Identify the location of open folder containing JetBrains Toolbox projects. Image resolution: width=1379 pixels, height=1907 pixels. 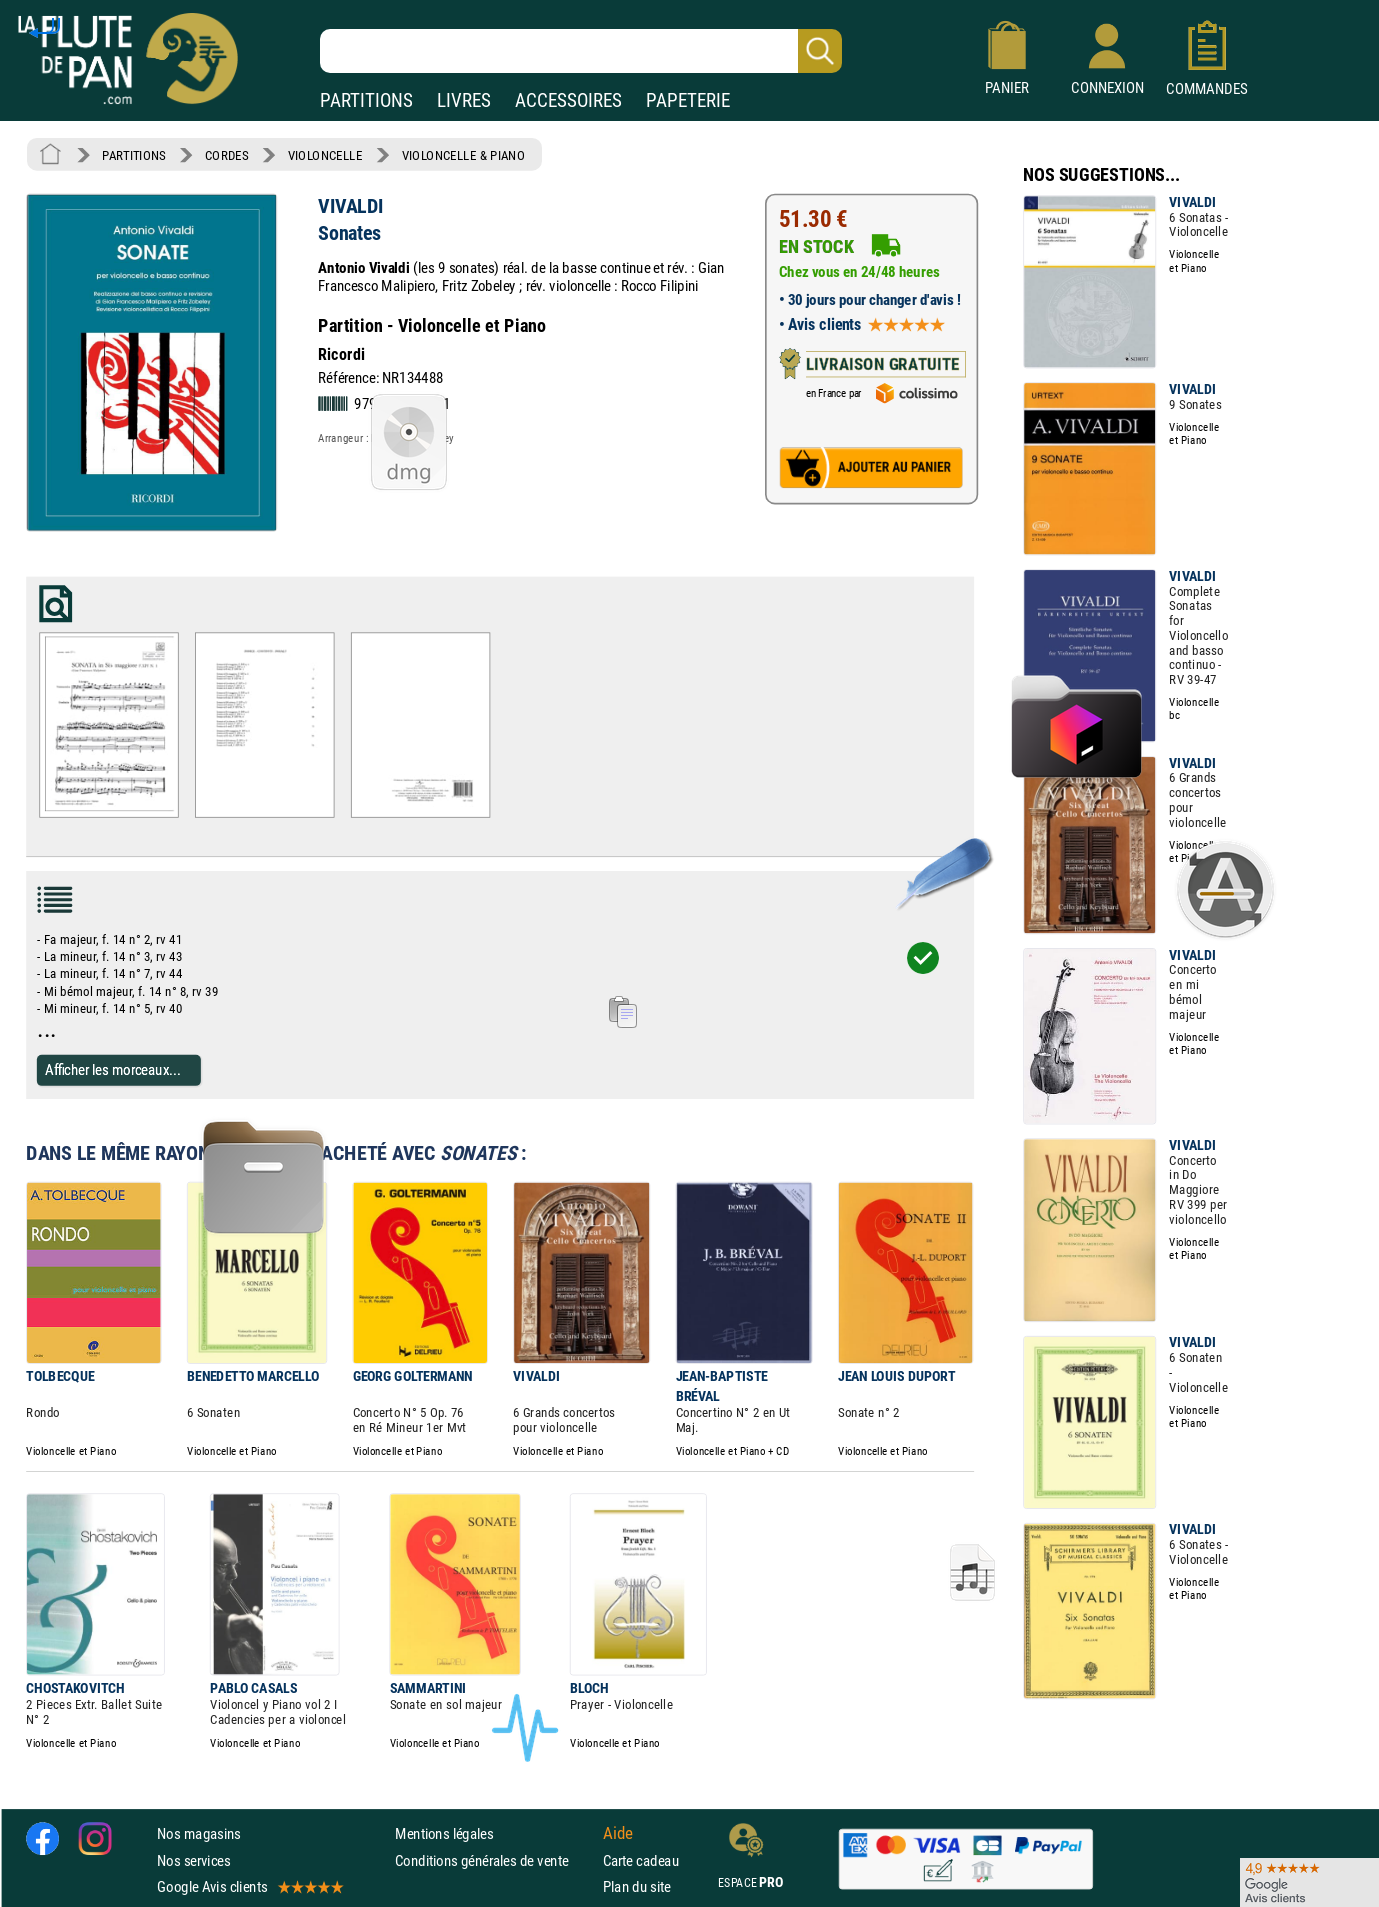
(1076, 730).